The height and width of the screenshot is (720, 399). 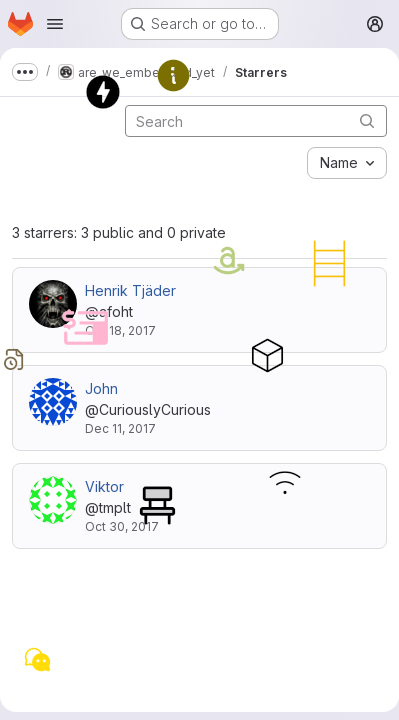 What do you see at coordinates (14, 359) in the screenshot?
I see `view file history or recent changes` at bounding box center [14, 359].